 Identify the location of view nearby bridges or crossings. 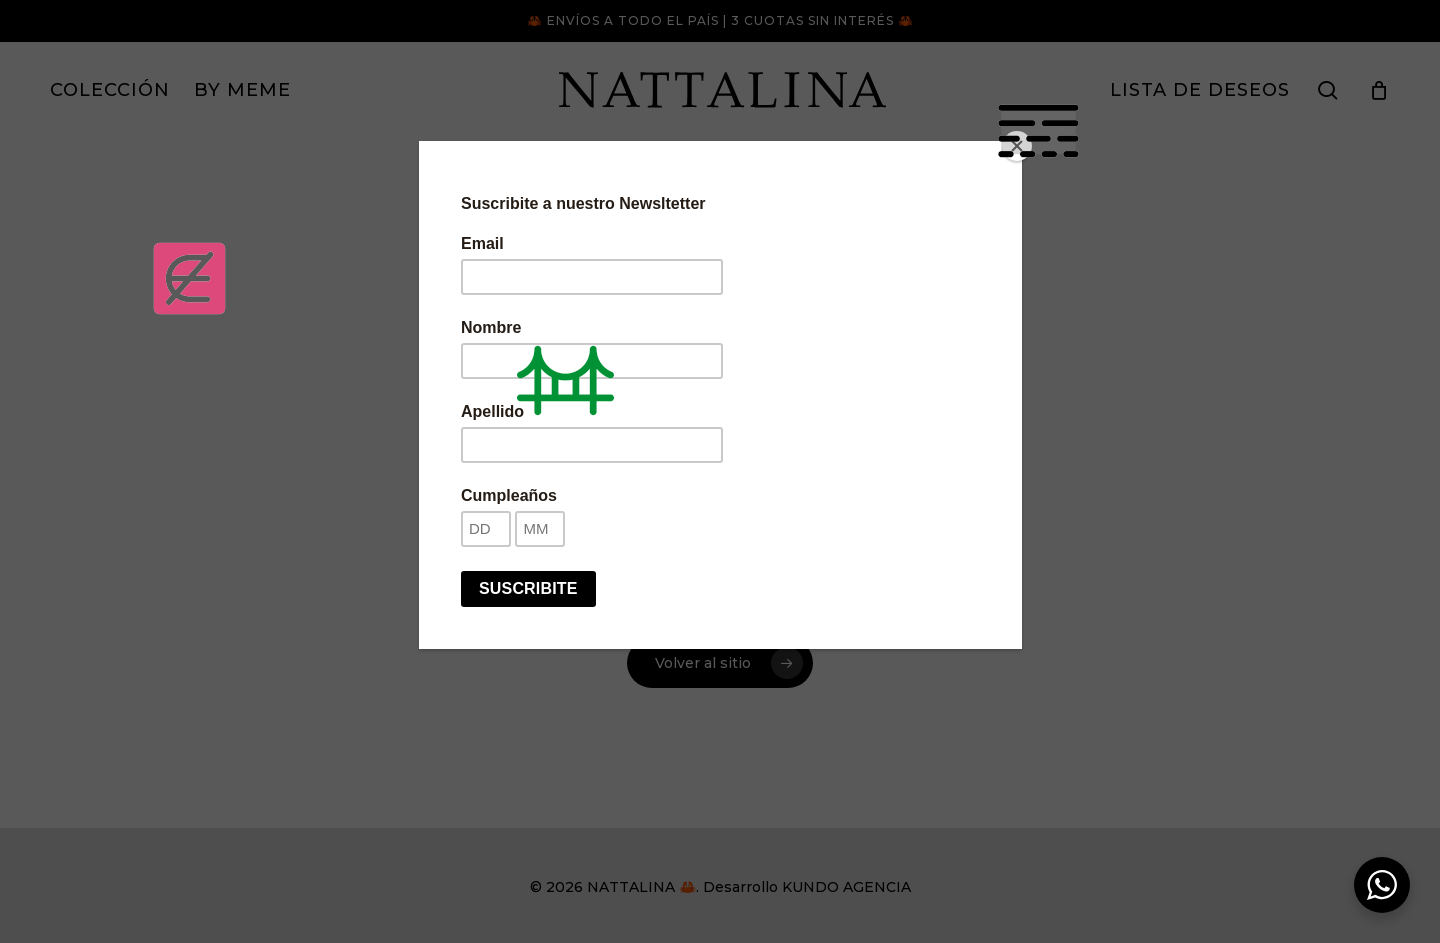
(565, 380).